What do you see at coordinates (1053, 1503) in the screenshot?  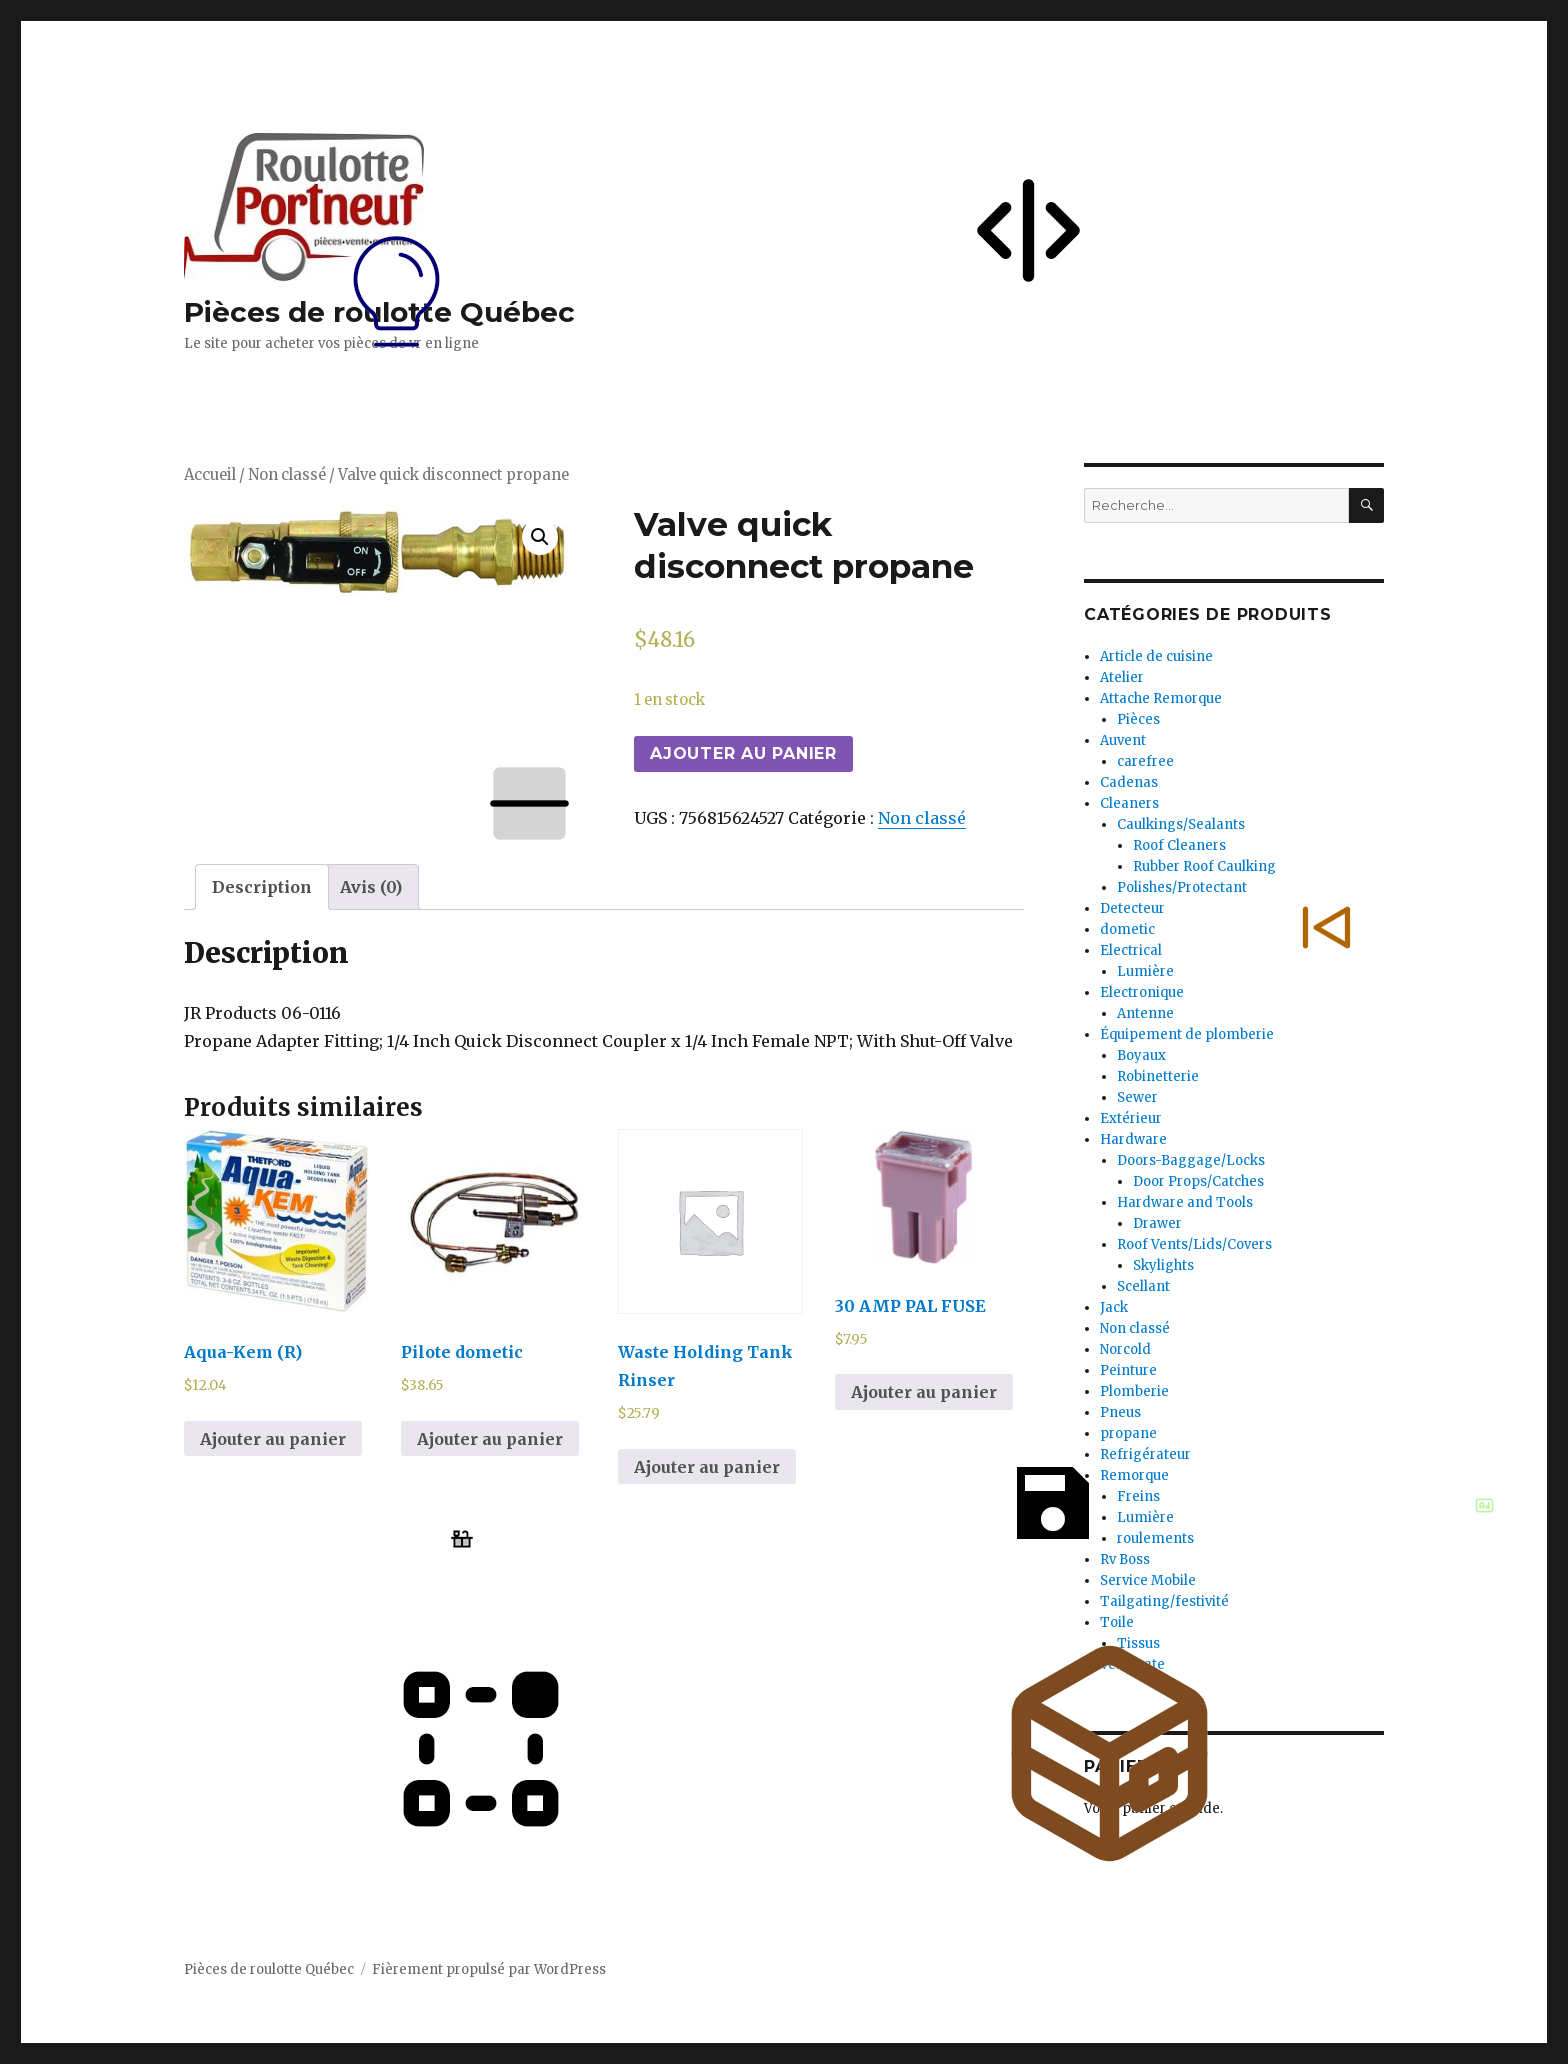 I see `save current file or document` at bounding box center [1053, 1503].